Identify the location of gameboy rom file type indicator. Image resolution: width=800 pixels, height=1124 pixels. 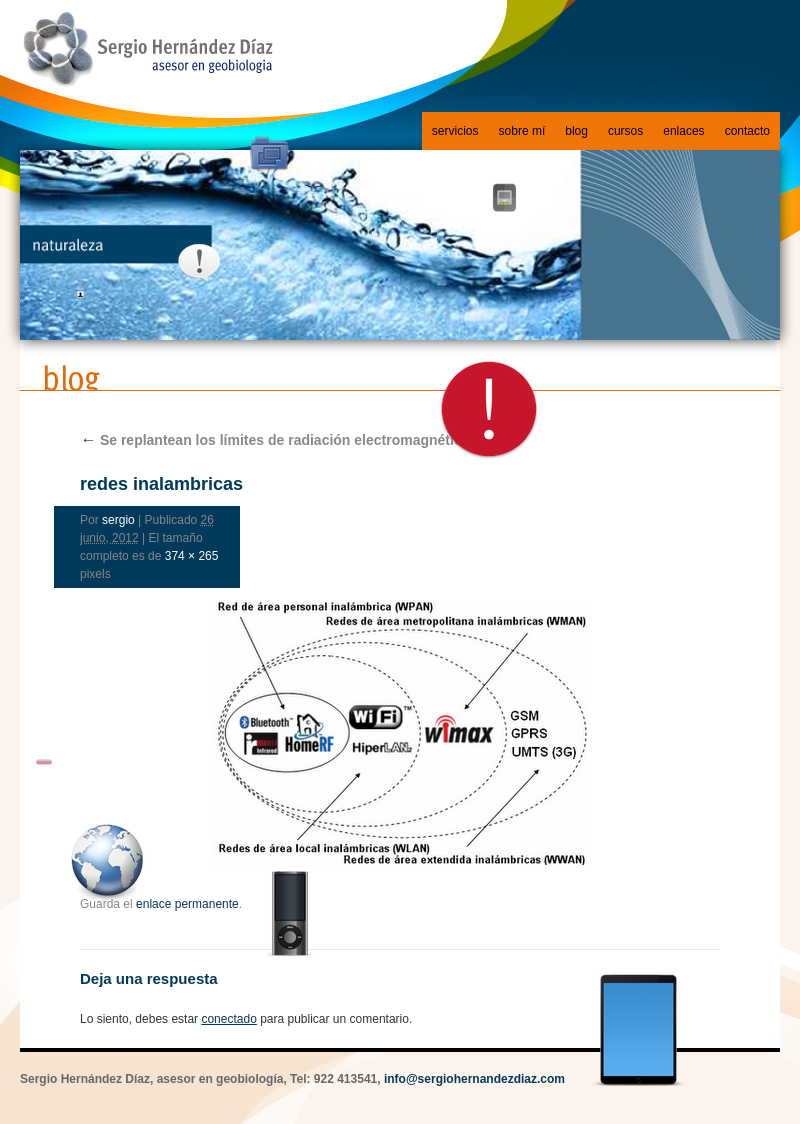
(504, 197).